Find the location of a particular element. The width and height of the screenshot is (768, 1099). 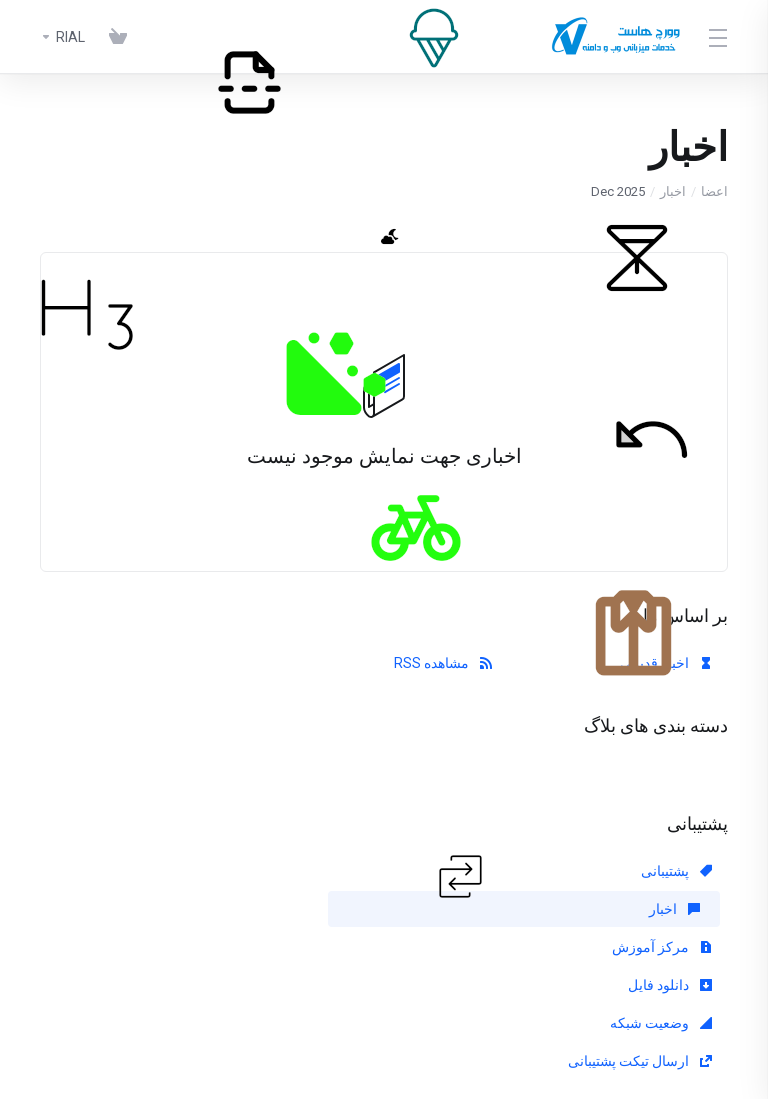

swap or exchange items is located at coordinates (460, 876).